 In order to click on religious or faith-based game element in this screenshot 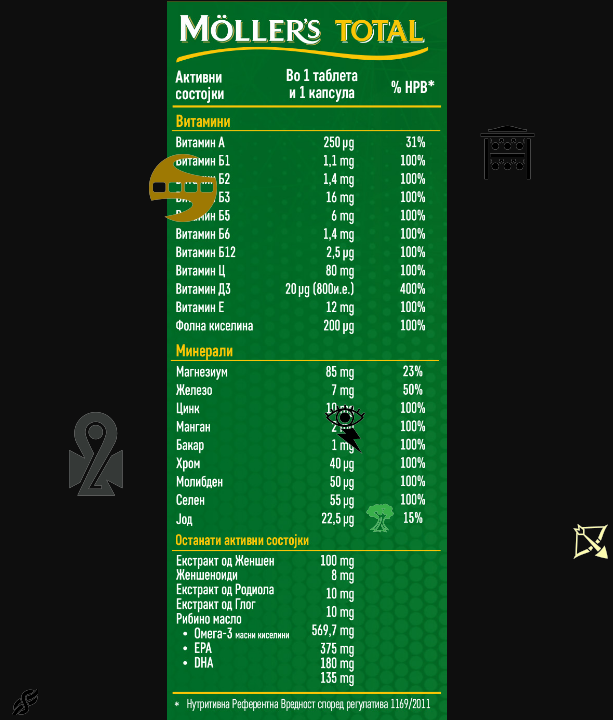, I will do `click(95, 453)`.